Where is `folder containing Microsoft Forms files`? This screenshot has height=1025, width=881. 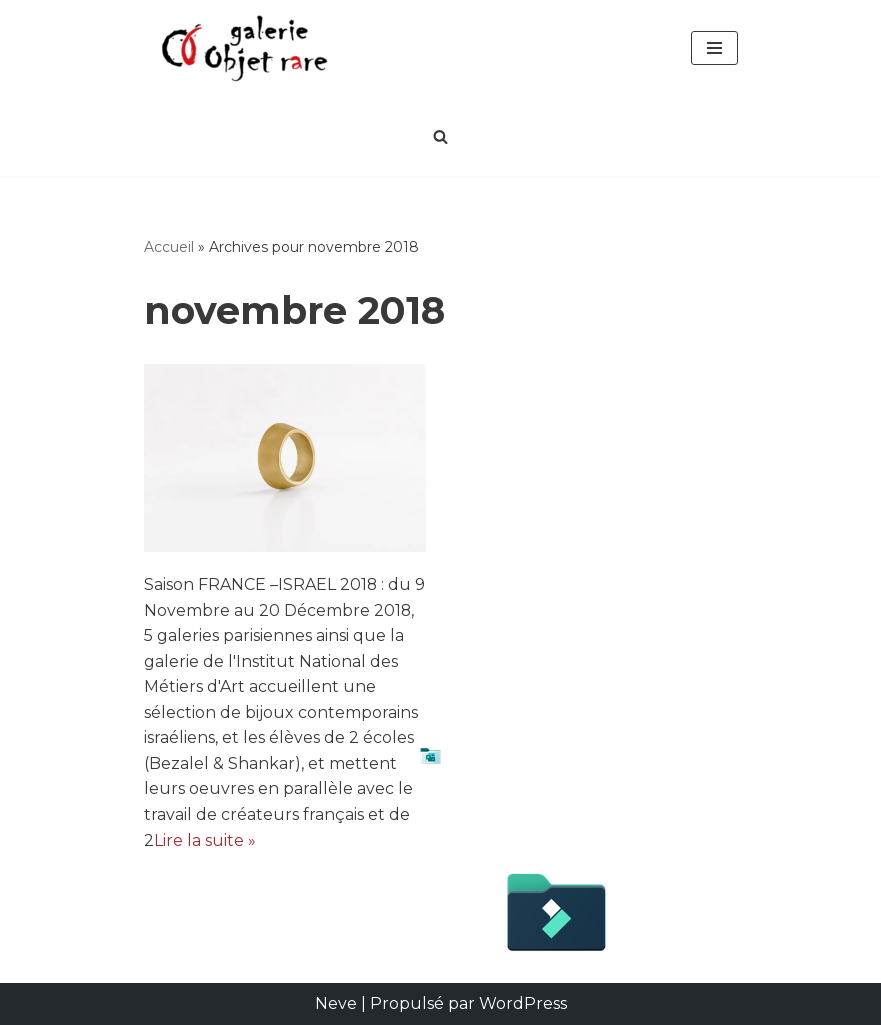
folder containing Microsoft Forms files is located at coordinates (430, 756).